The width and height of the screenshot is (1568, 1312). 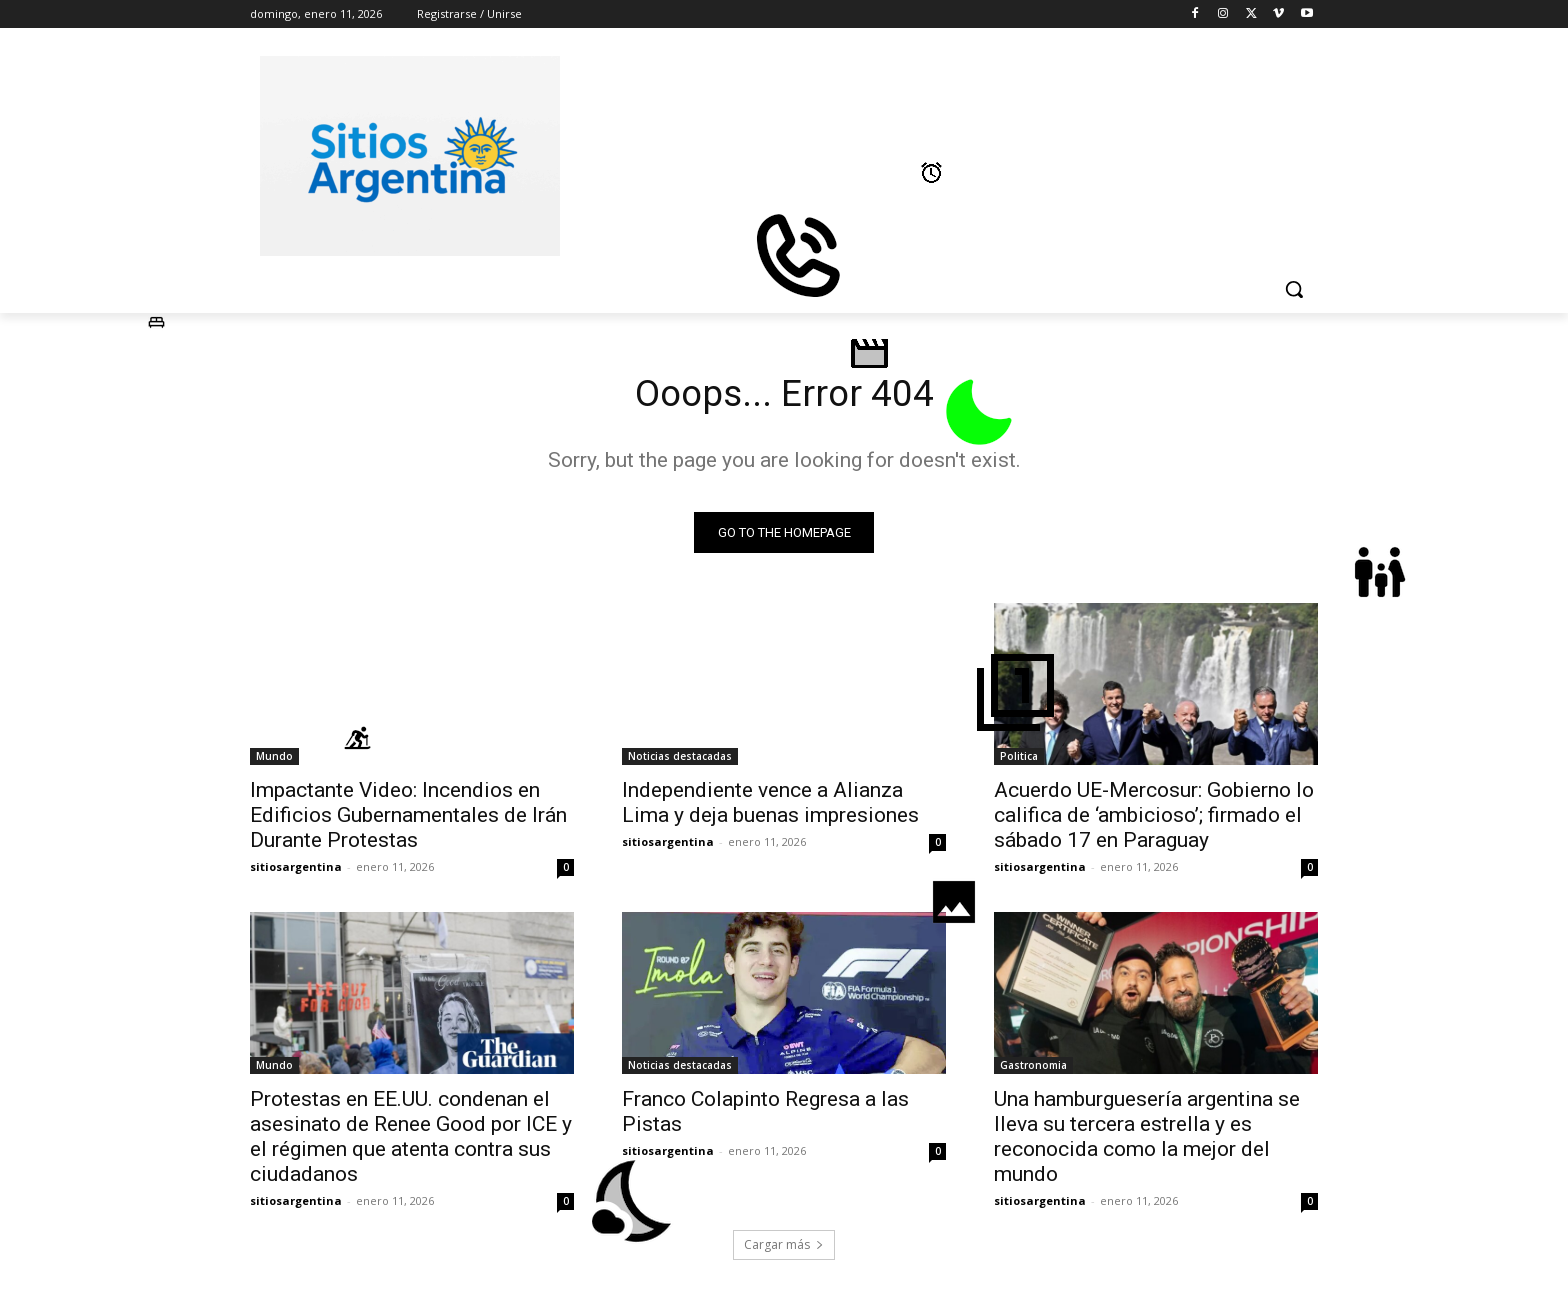 What do you see at coordinates (156, 322) in the screenshot?
I see `view bedroom or sleeping accommodations` at bounding box center [156, 322].